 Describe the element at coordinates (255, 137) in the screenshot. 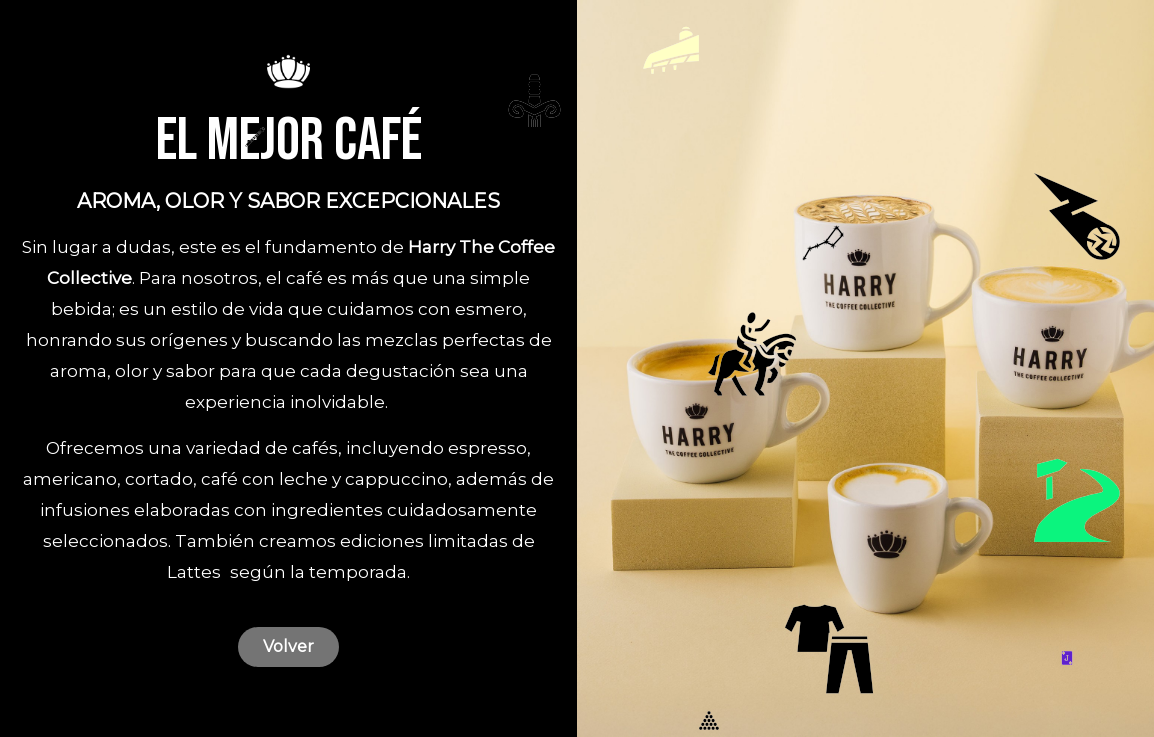

I see `access music or audio player` at that location.